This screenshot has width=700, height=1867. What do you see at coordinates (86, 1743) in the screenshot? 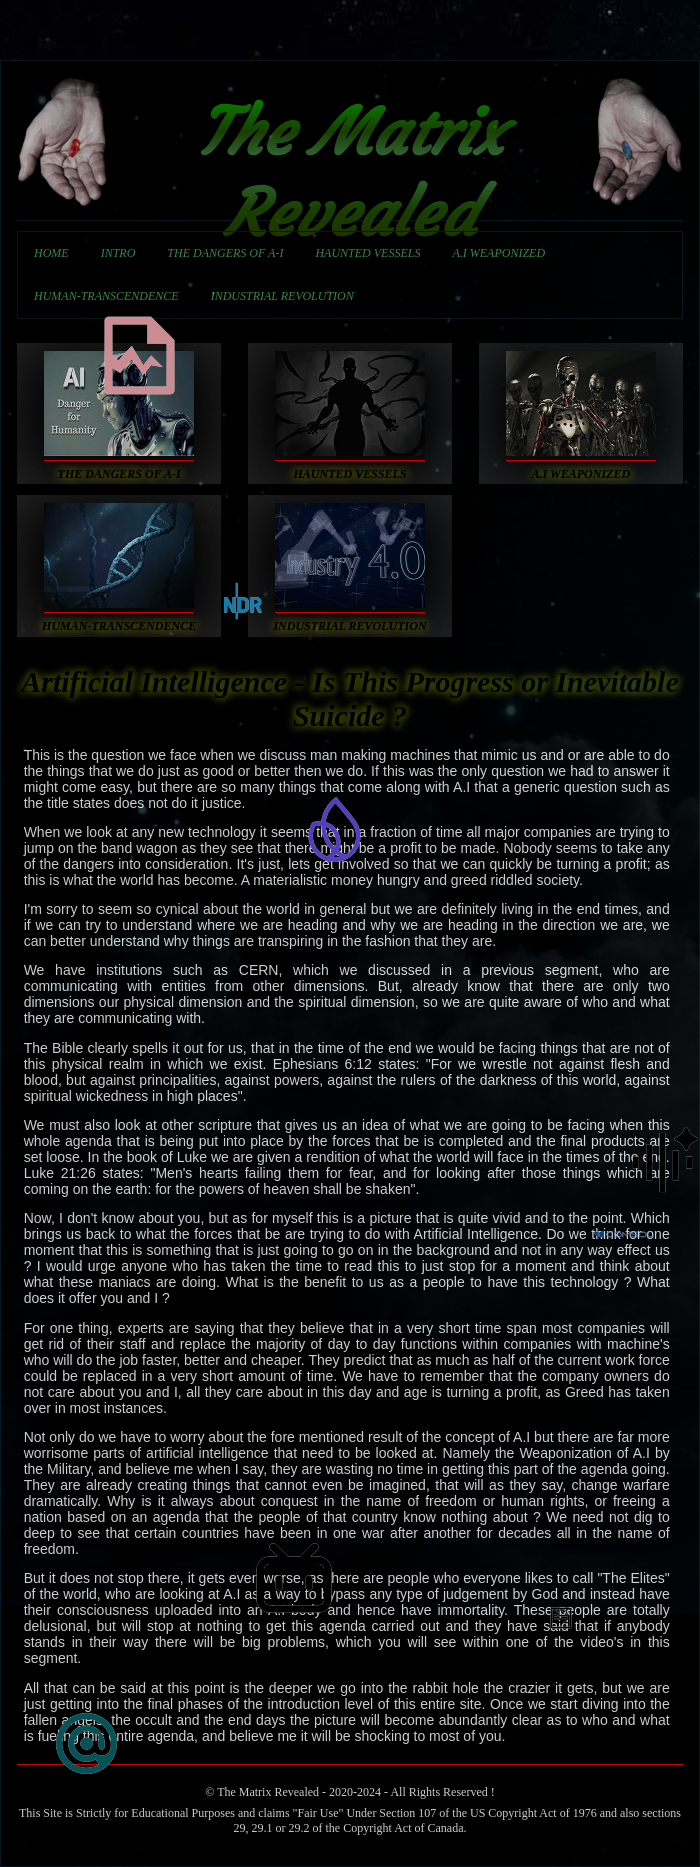
I see `compose a new email` at bounding box center [86, 1743].